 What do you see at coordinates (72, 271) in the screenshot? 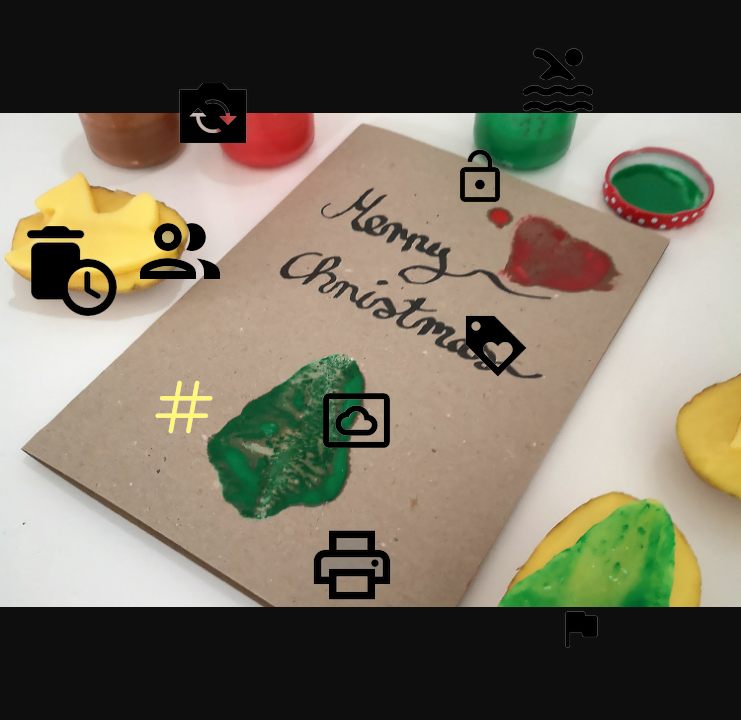
I see `enable auto-delete for messages or files` at bounding box center [72, 271].